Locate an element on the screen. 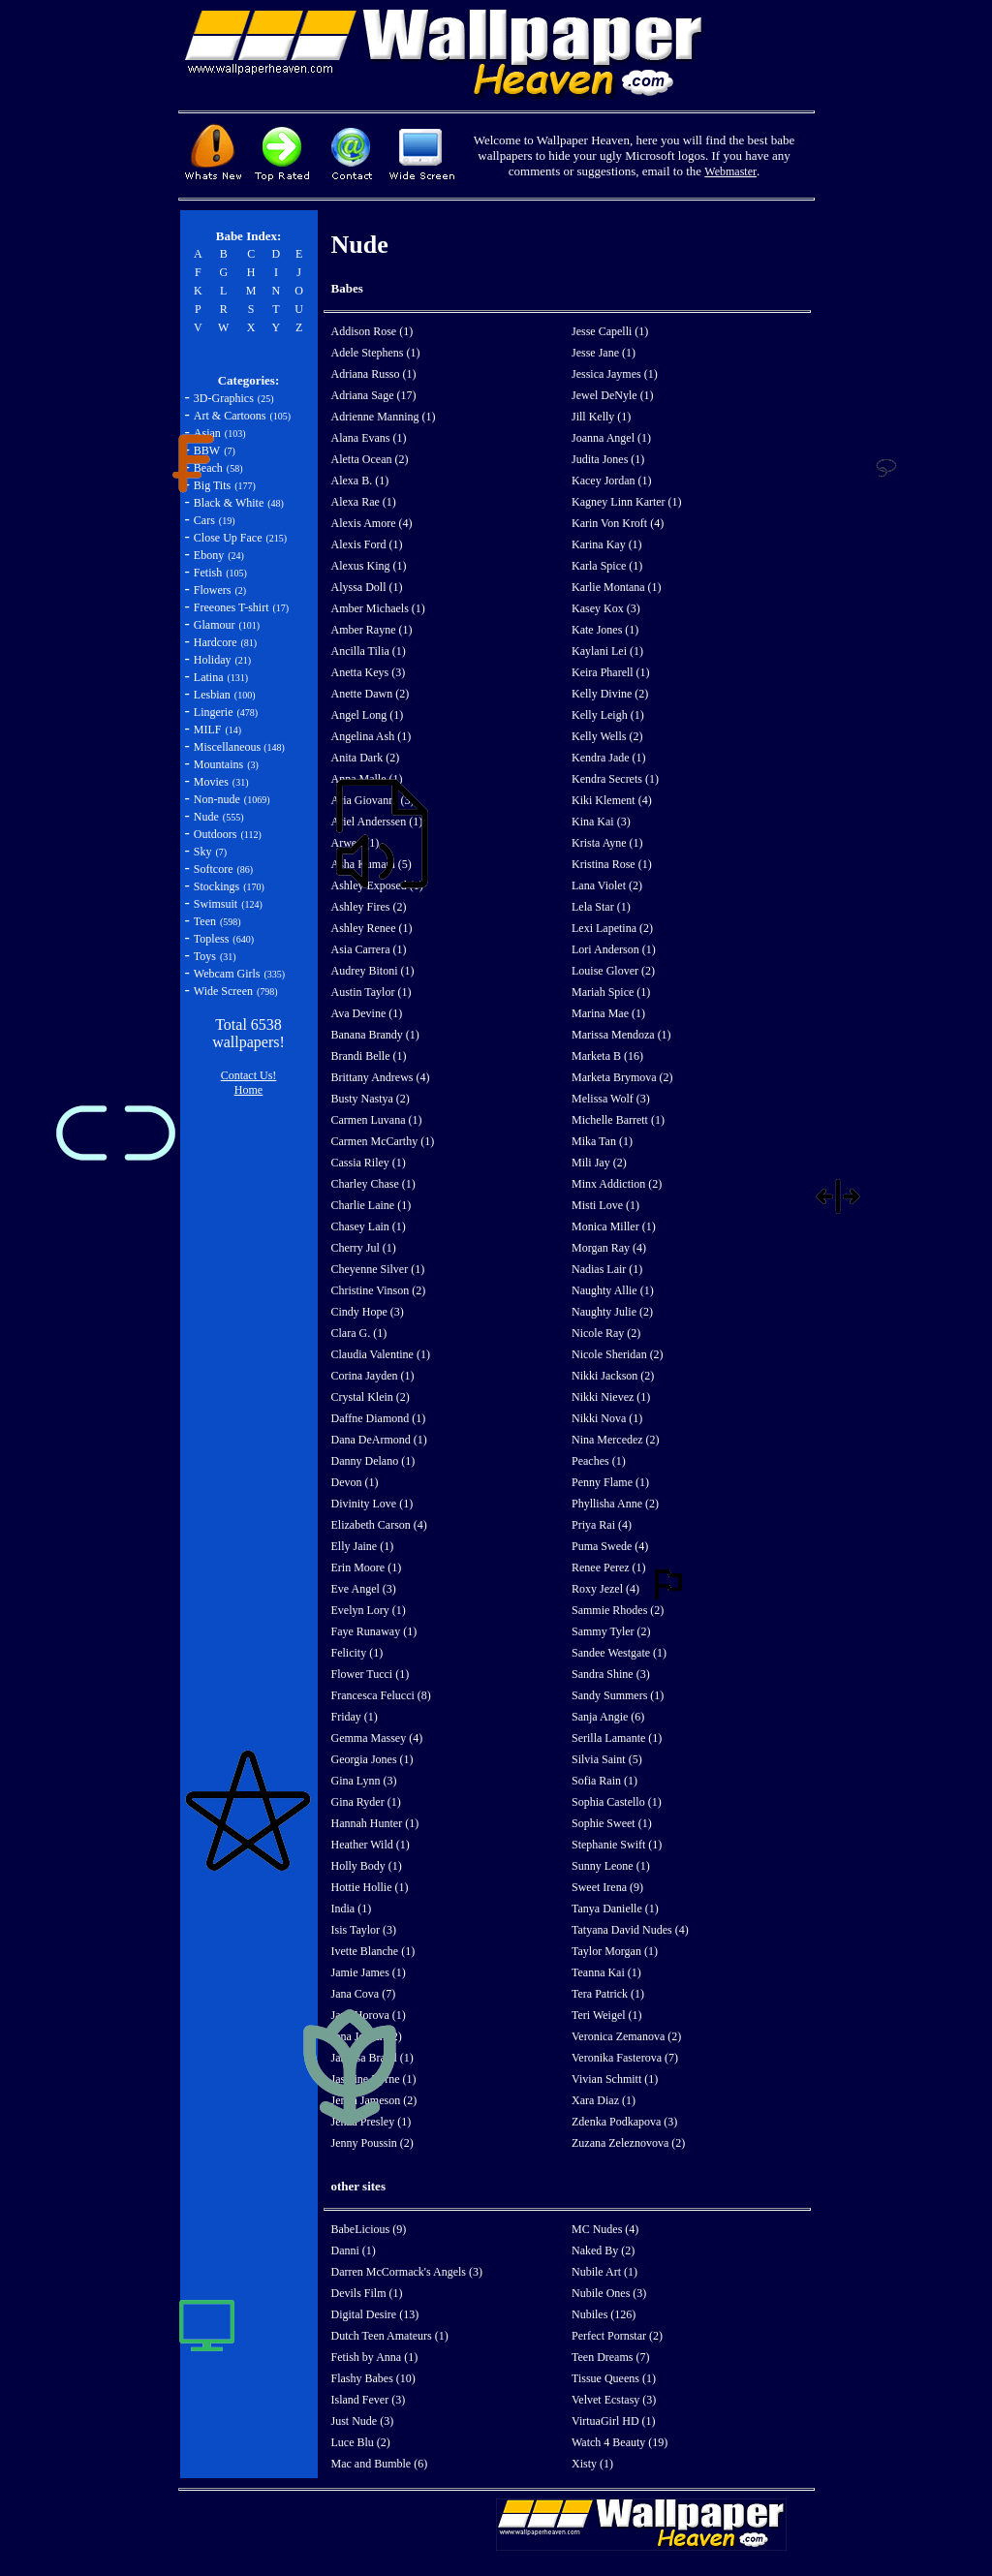 Image resolution: width=992 pixels, height=2576 pixels. select occult or mystical category is located at coordinates (248, 1817).